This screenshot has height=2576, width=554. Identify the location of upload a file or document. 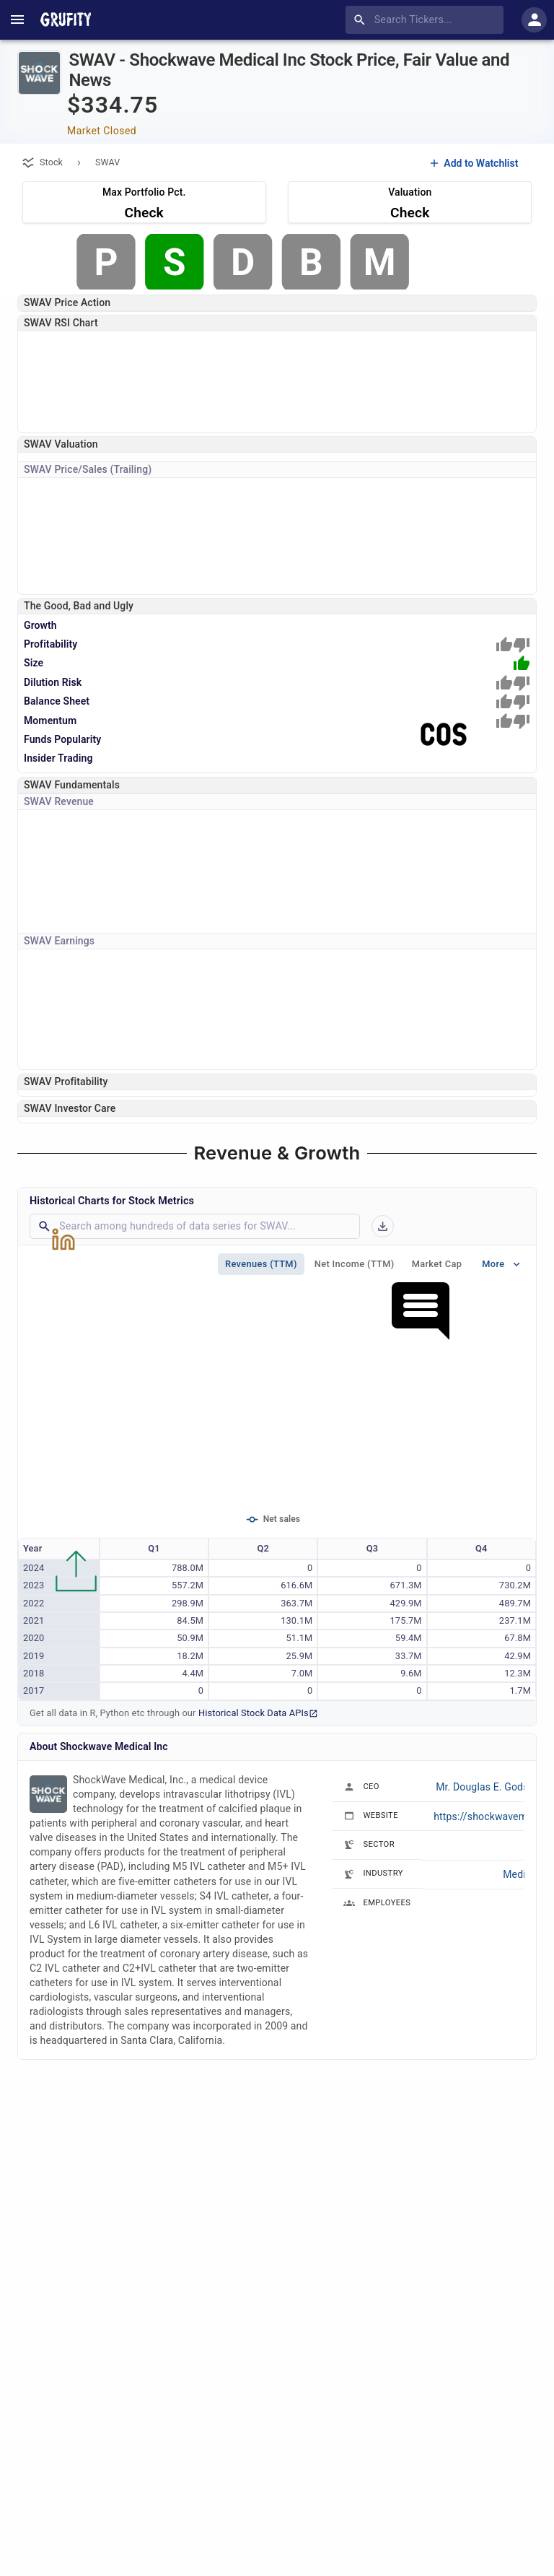
(76, 1572).